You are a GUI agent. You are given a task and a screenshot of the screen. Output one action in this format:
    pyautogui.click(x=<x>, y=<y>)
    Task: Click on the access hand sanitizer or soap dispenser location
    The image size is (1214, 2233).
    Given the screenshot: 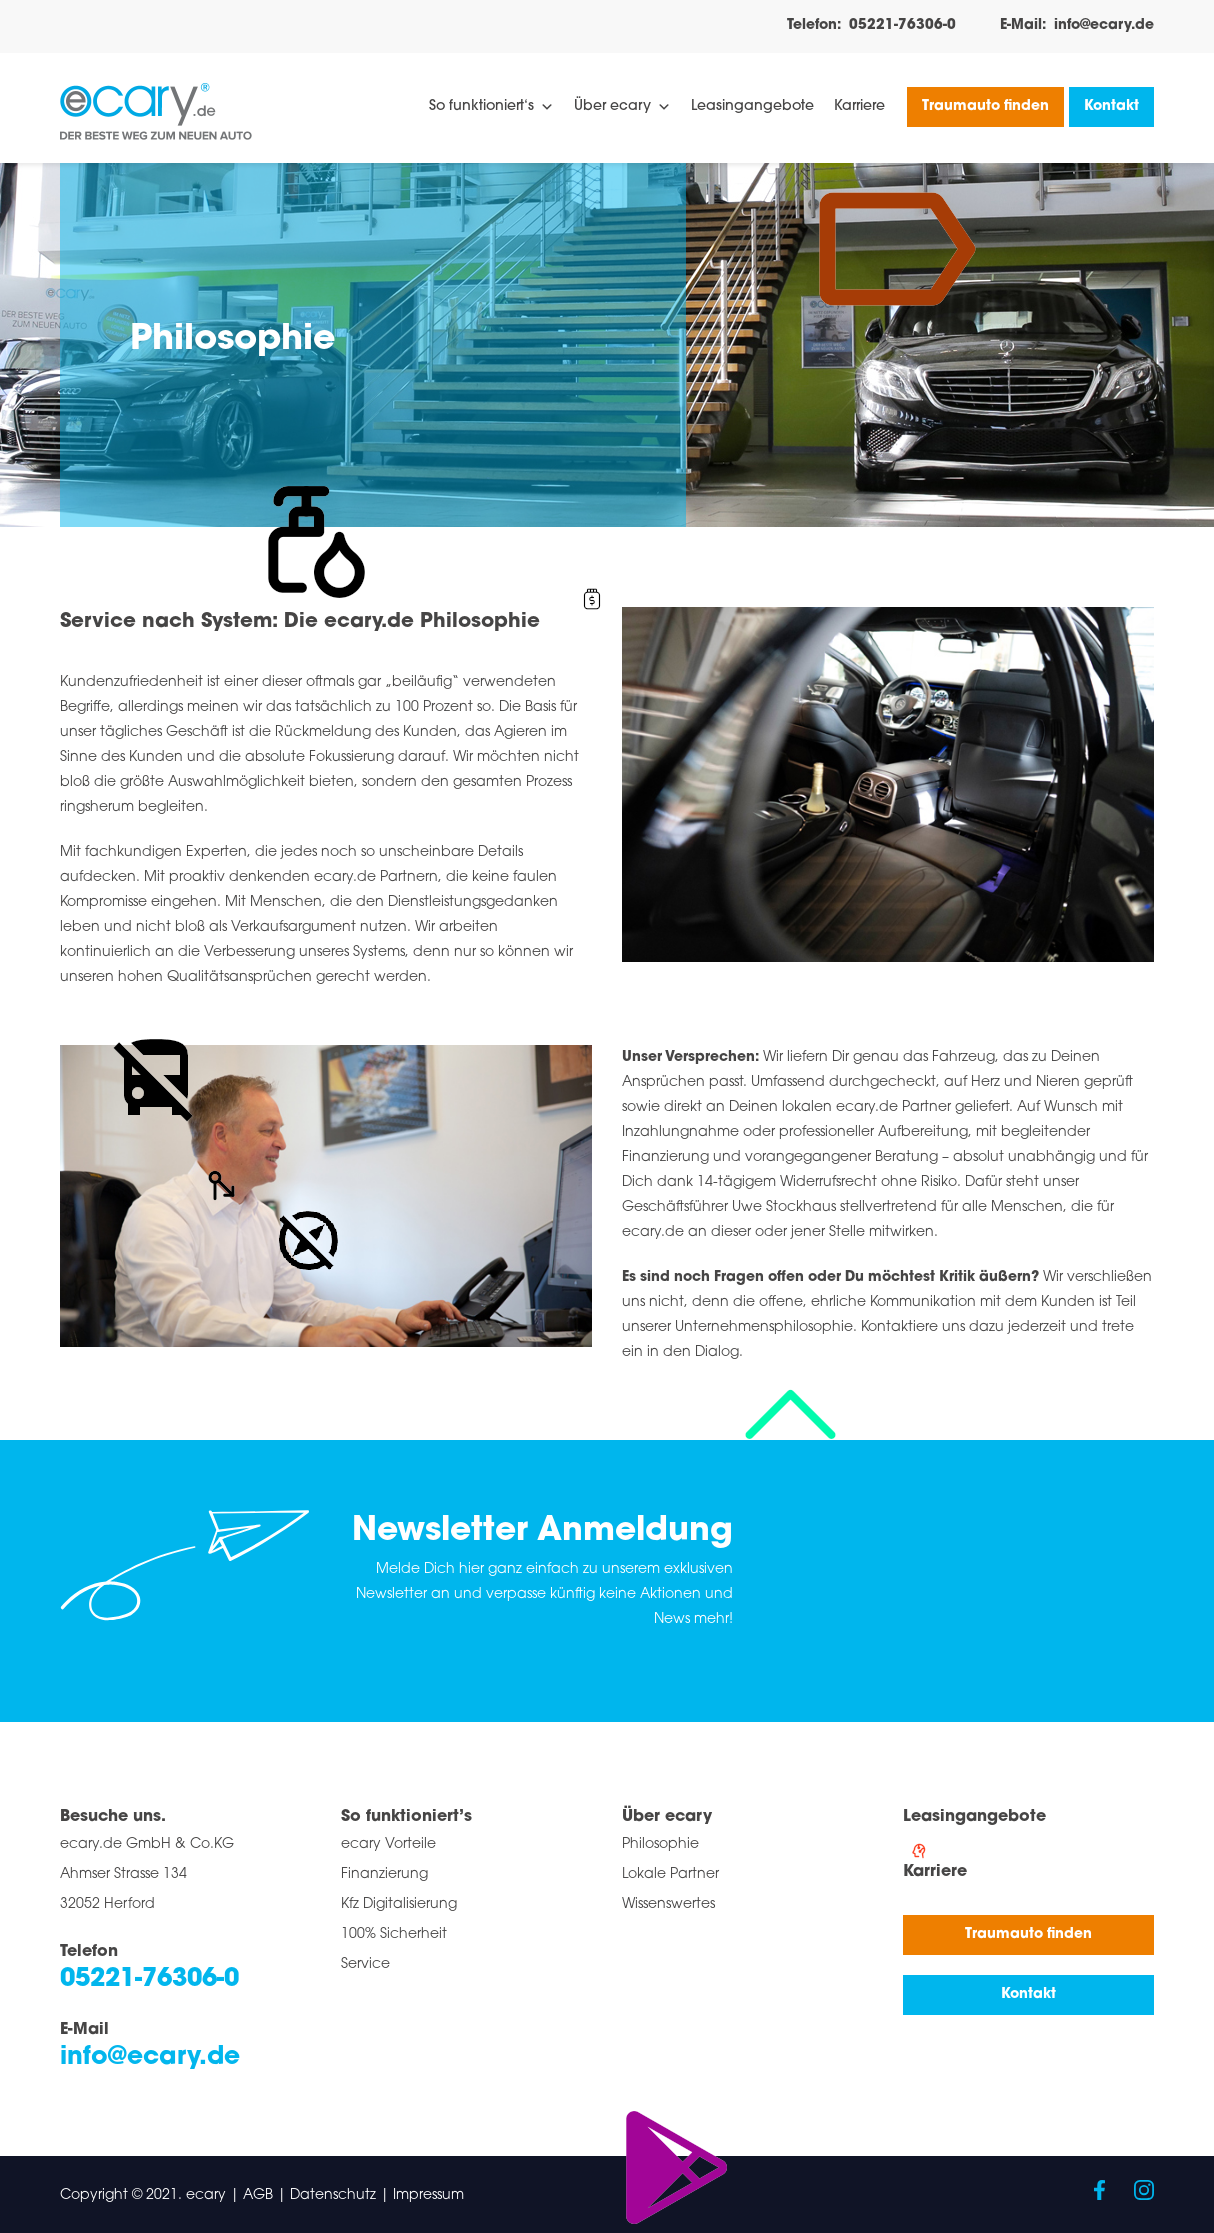 What is the action you would take?
    pyautogui.click(x=314, y=542)
    